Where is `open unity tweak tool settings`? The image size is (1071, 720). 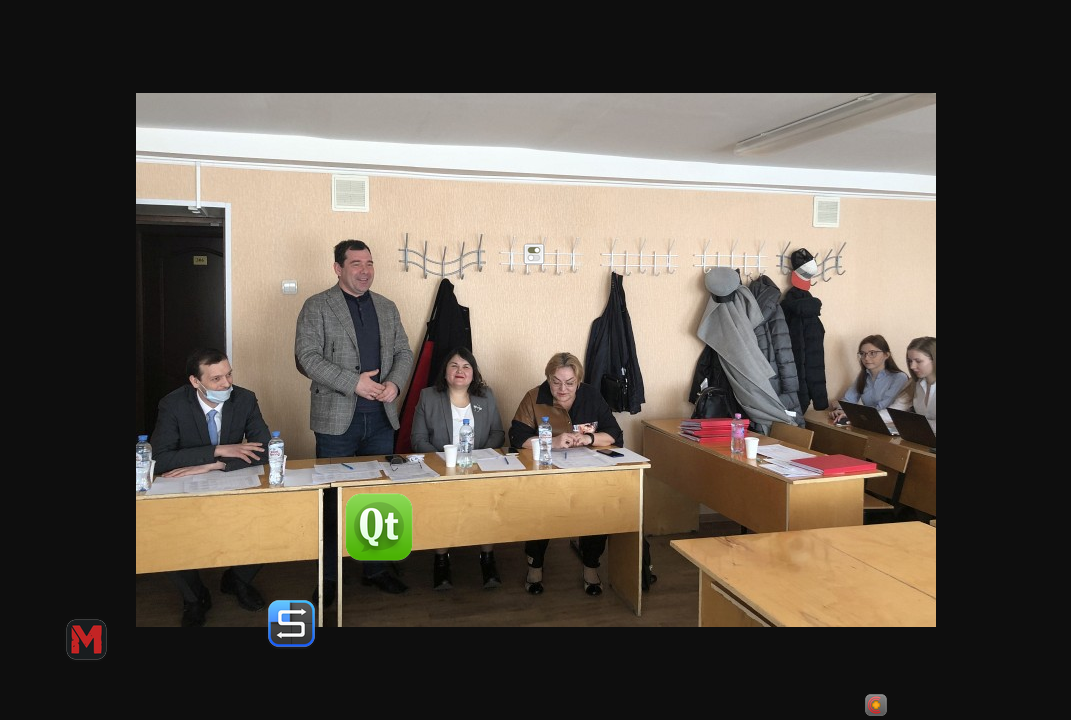 open unity tweak tool settings is located at coordinates (534, 254).